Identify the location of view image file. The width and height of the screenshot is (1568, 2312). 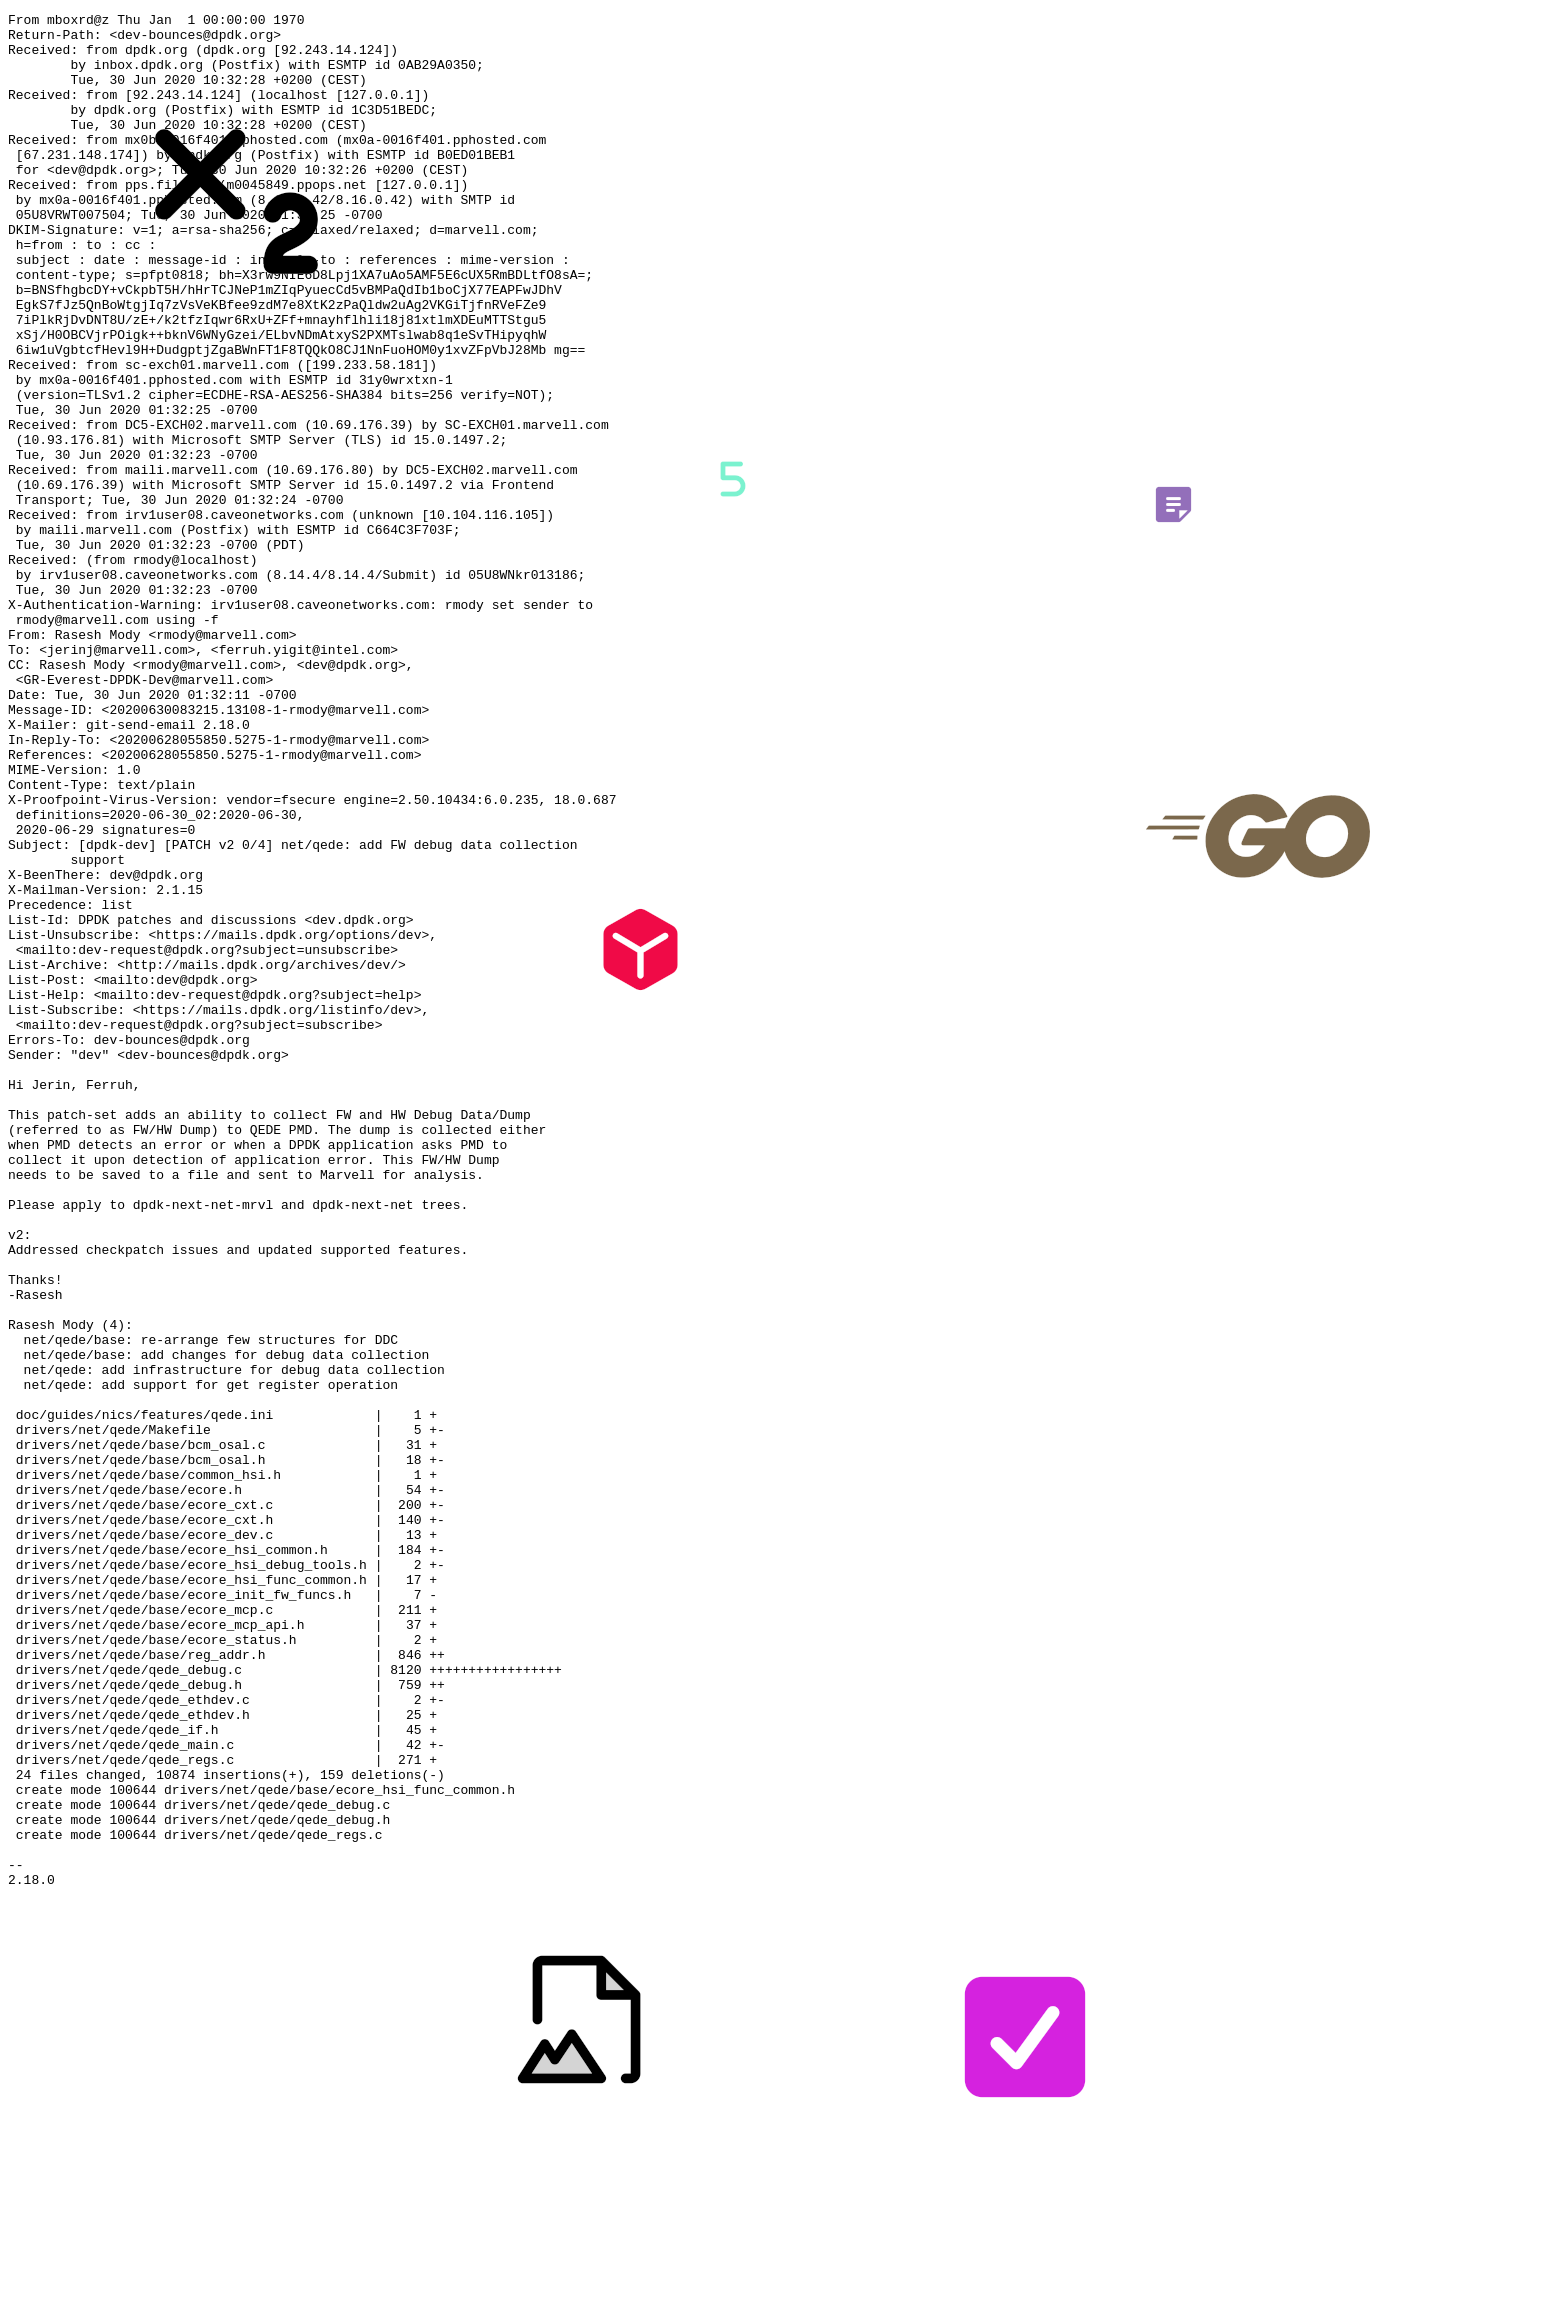
(586, 2019).